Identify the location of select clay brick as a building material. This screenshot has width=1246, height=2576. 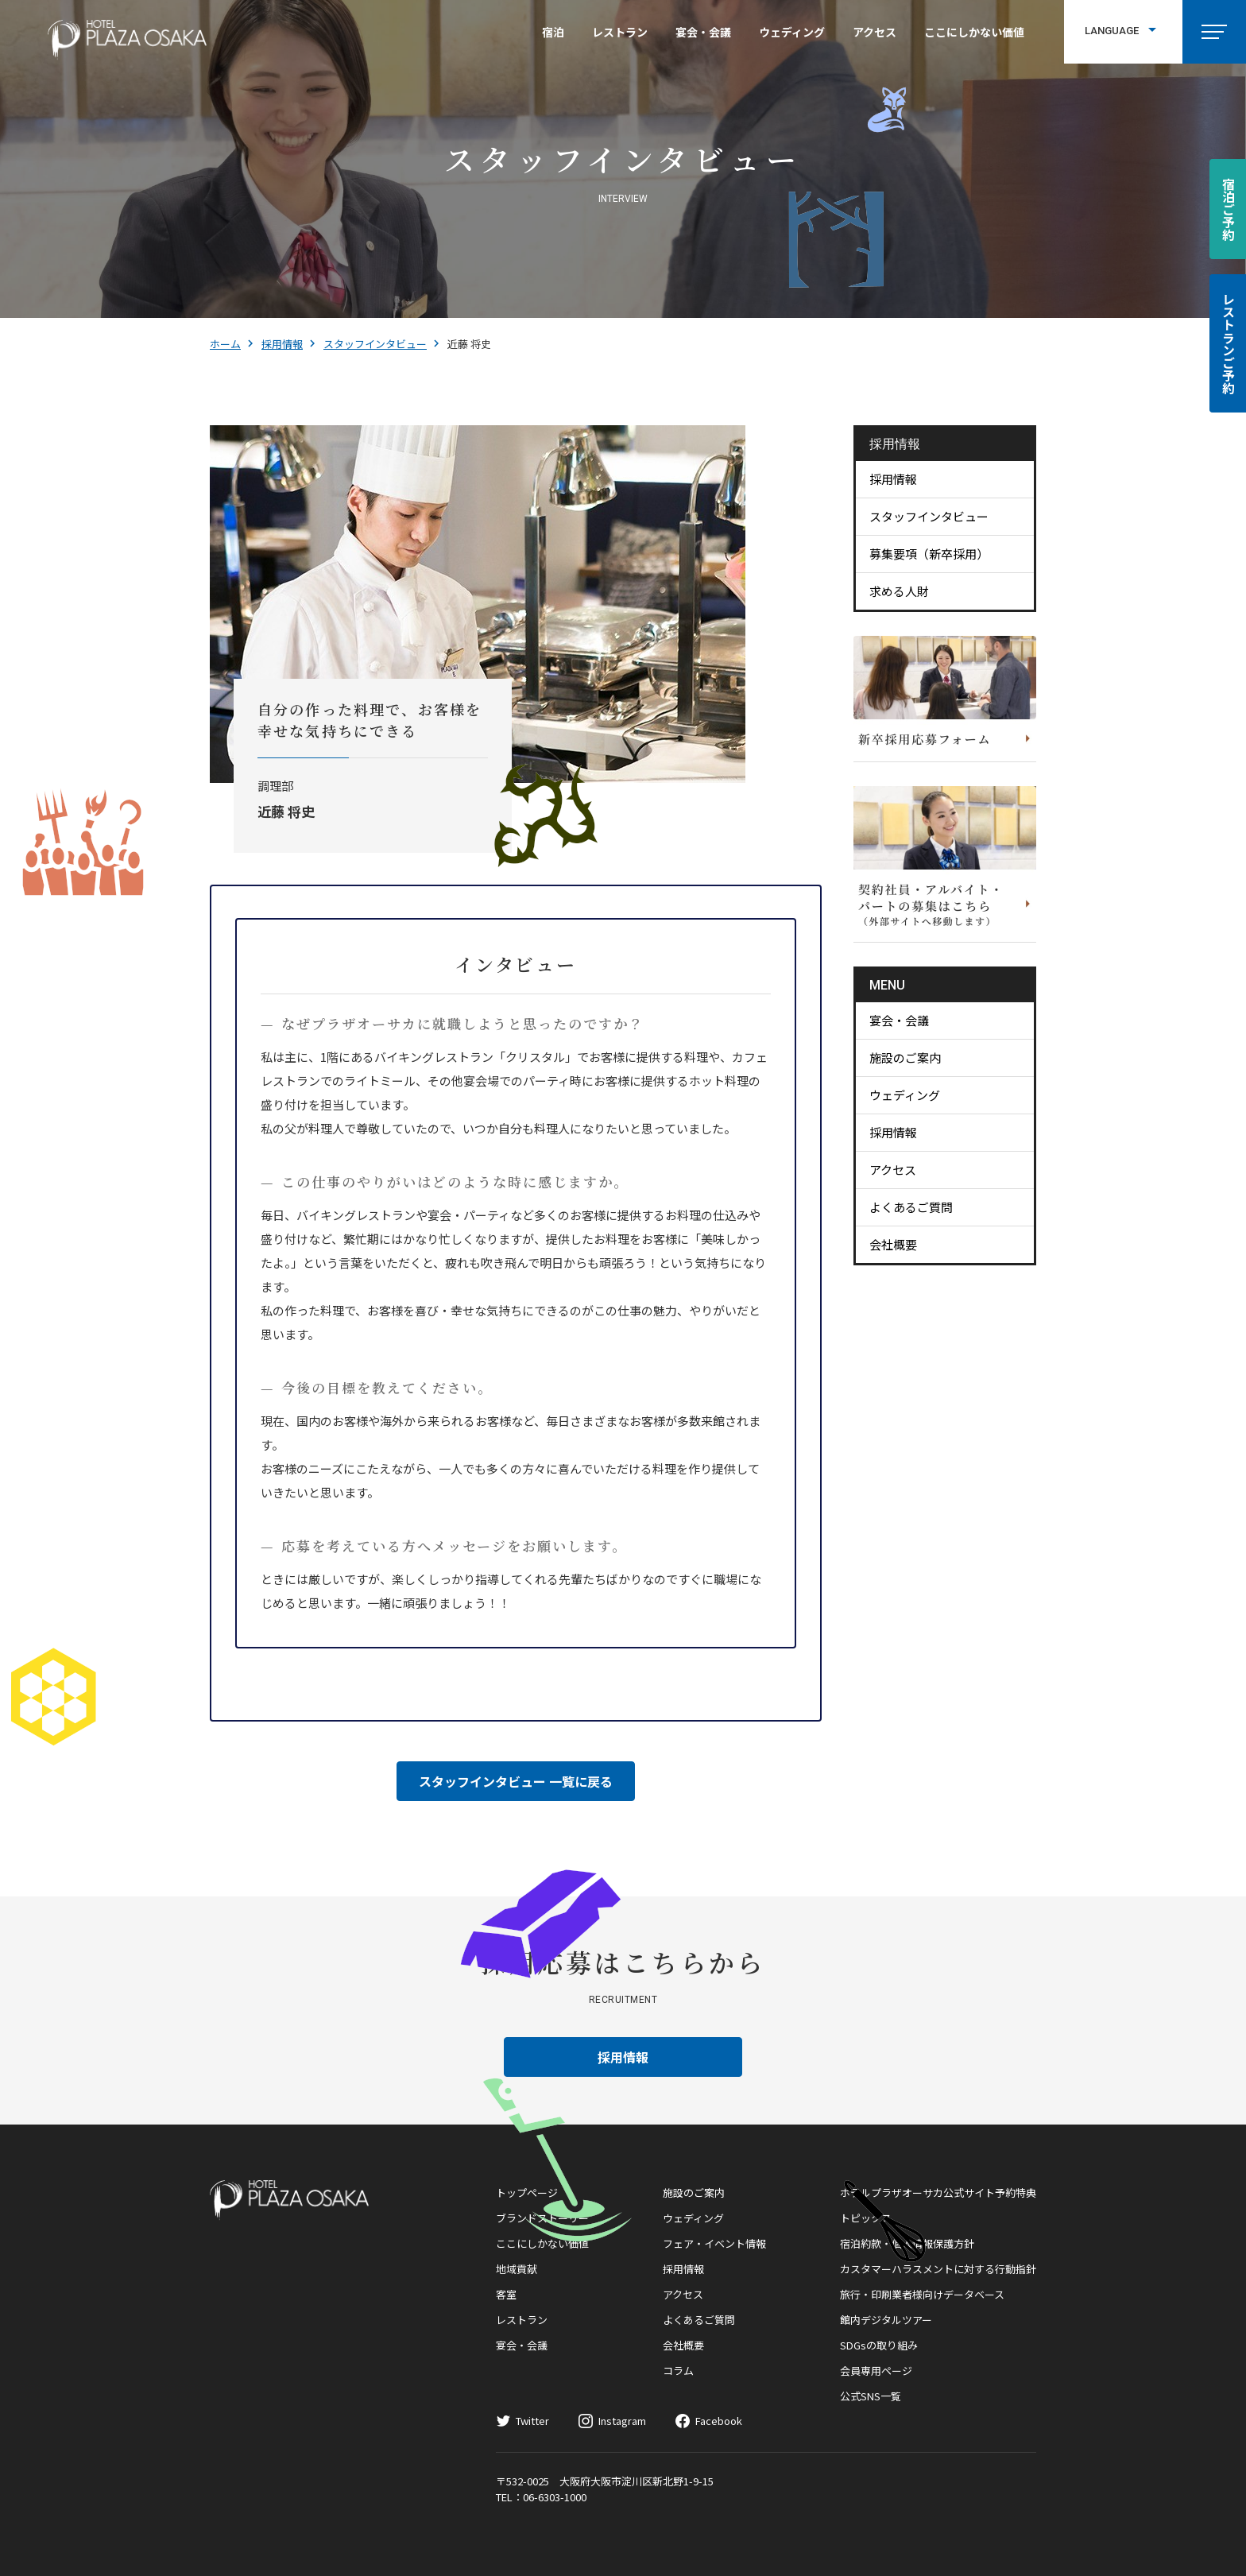
(540, 1923).